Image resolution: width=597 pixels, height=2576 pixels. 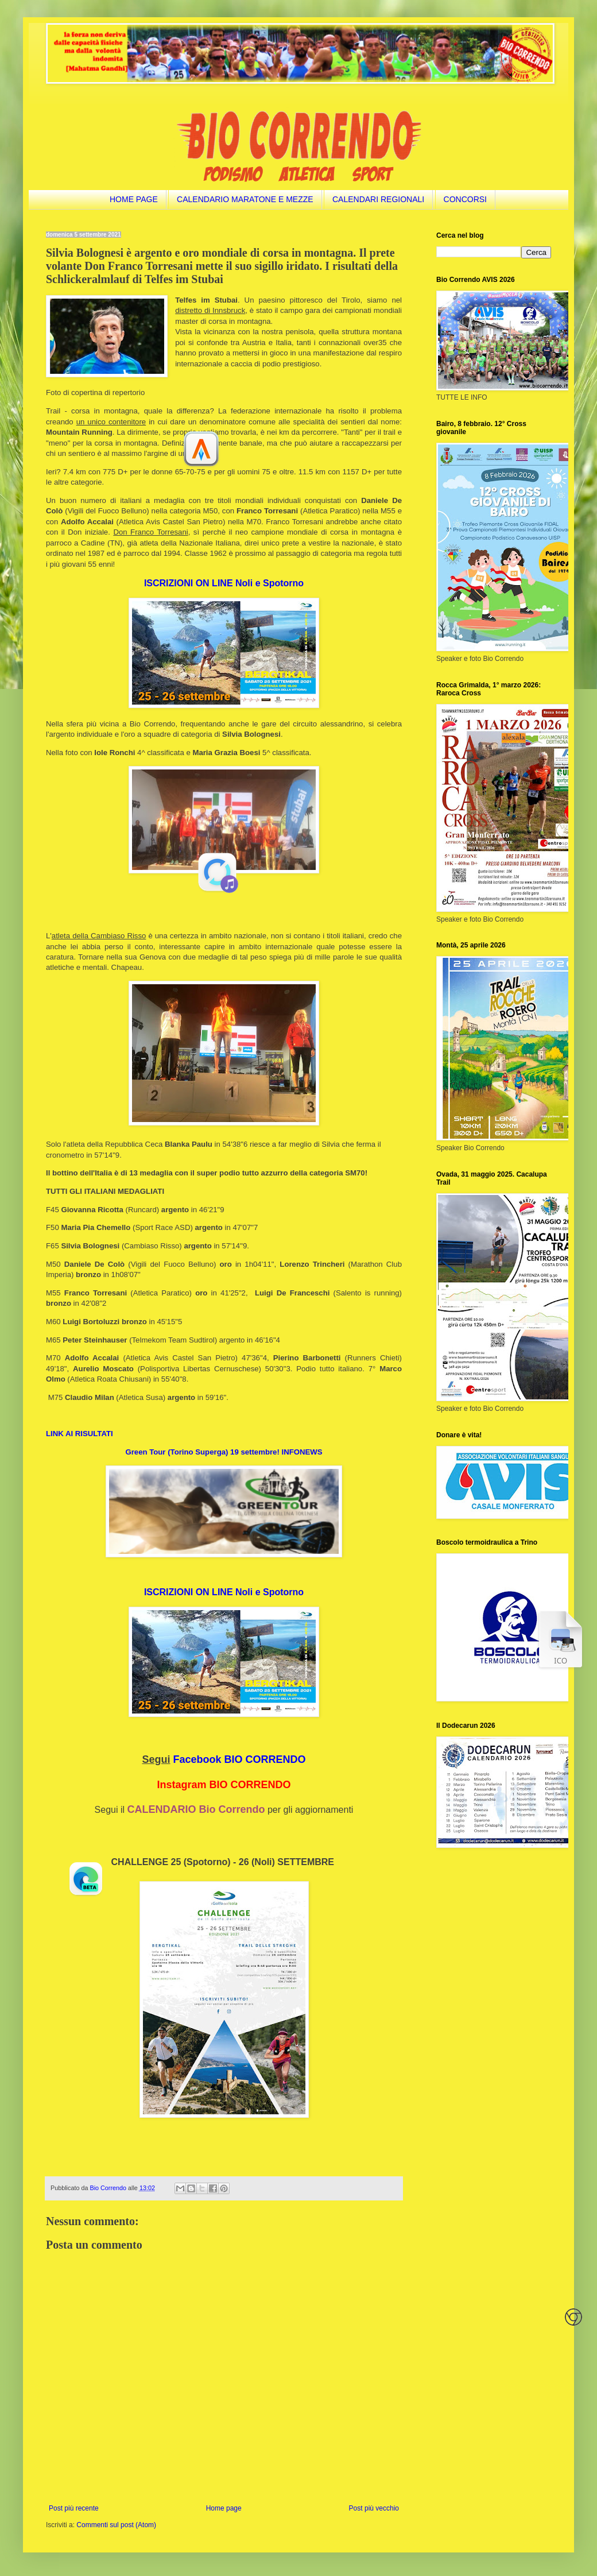 I want to click on open alacritty terminal emulator, so click(x=201, y=448).